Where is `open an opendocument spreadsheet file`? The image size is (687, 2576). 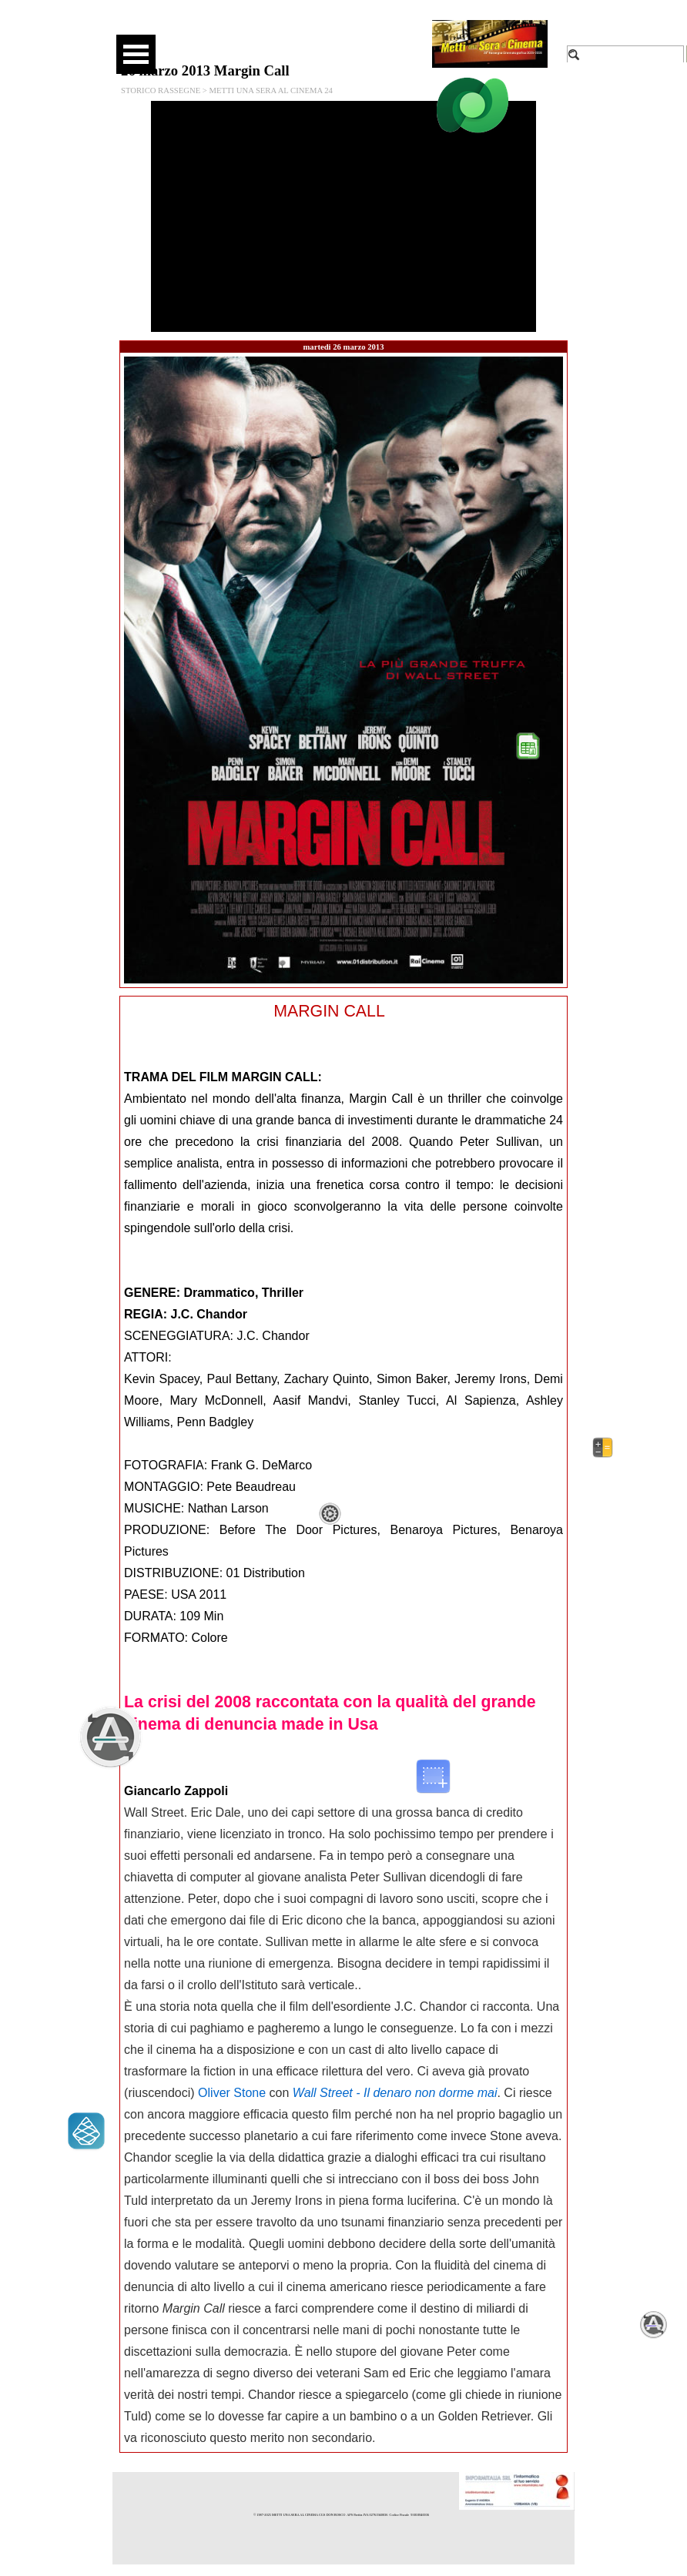 open an opendocument spreadsheet file is located at coordinates (528, 745).